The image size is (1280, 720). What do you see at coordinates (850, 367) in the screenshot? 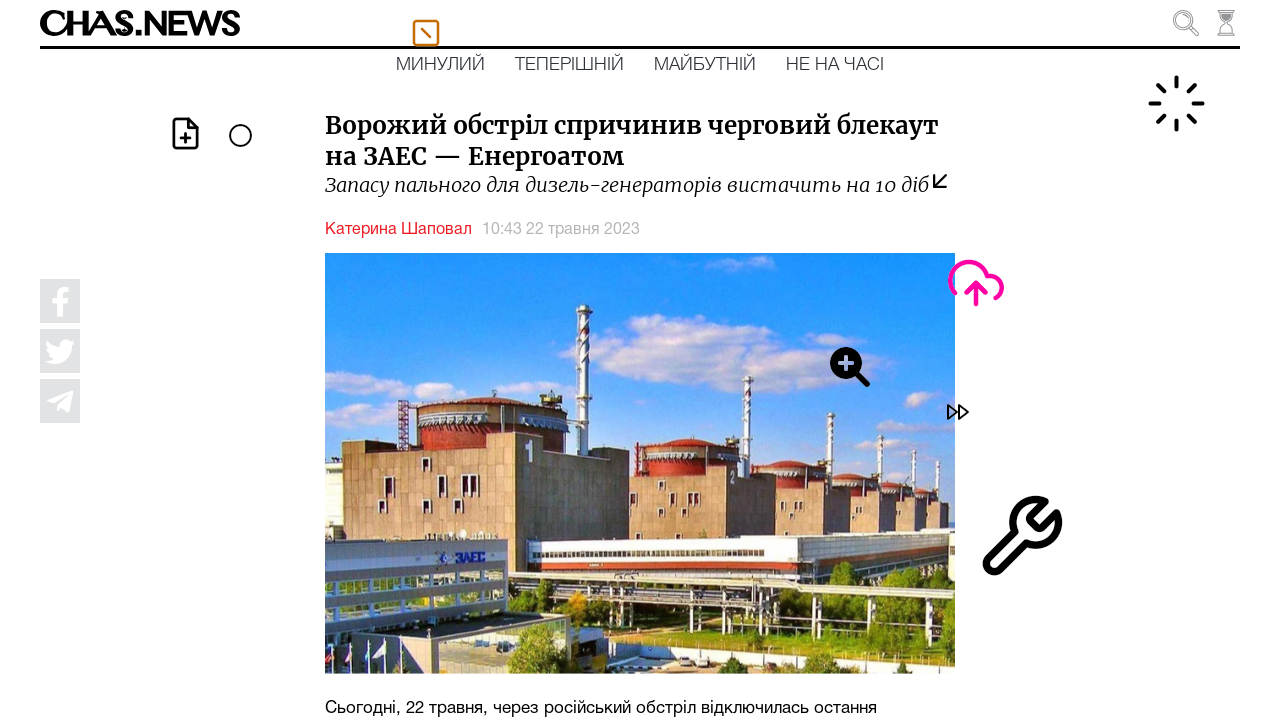
I see `zoom in on content` at bounding box center [850, 367].